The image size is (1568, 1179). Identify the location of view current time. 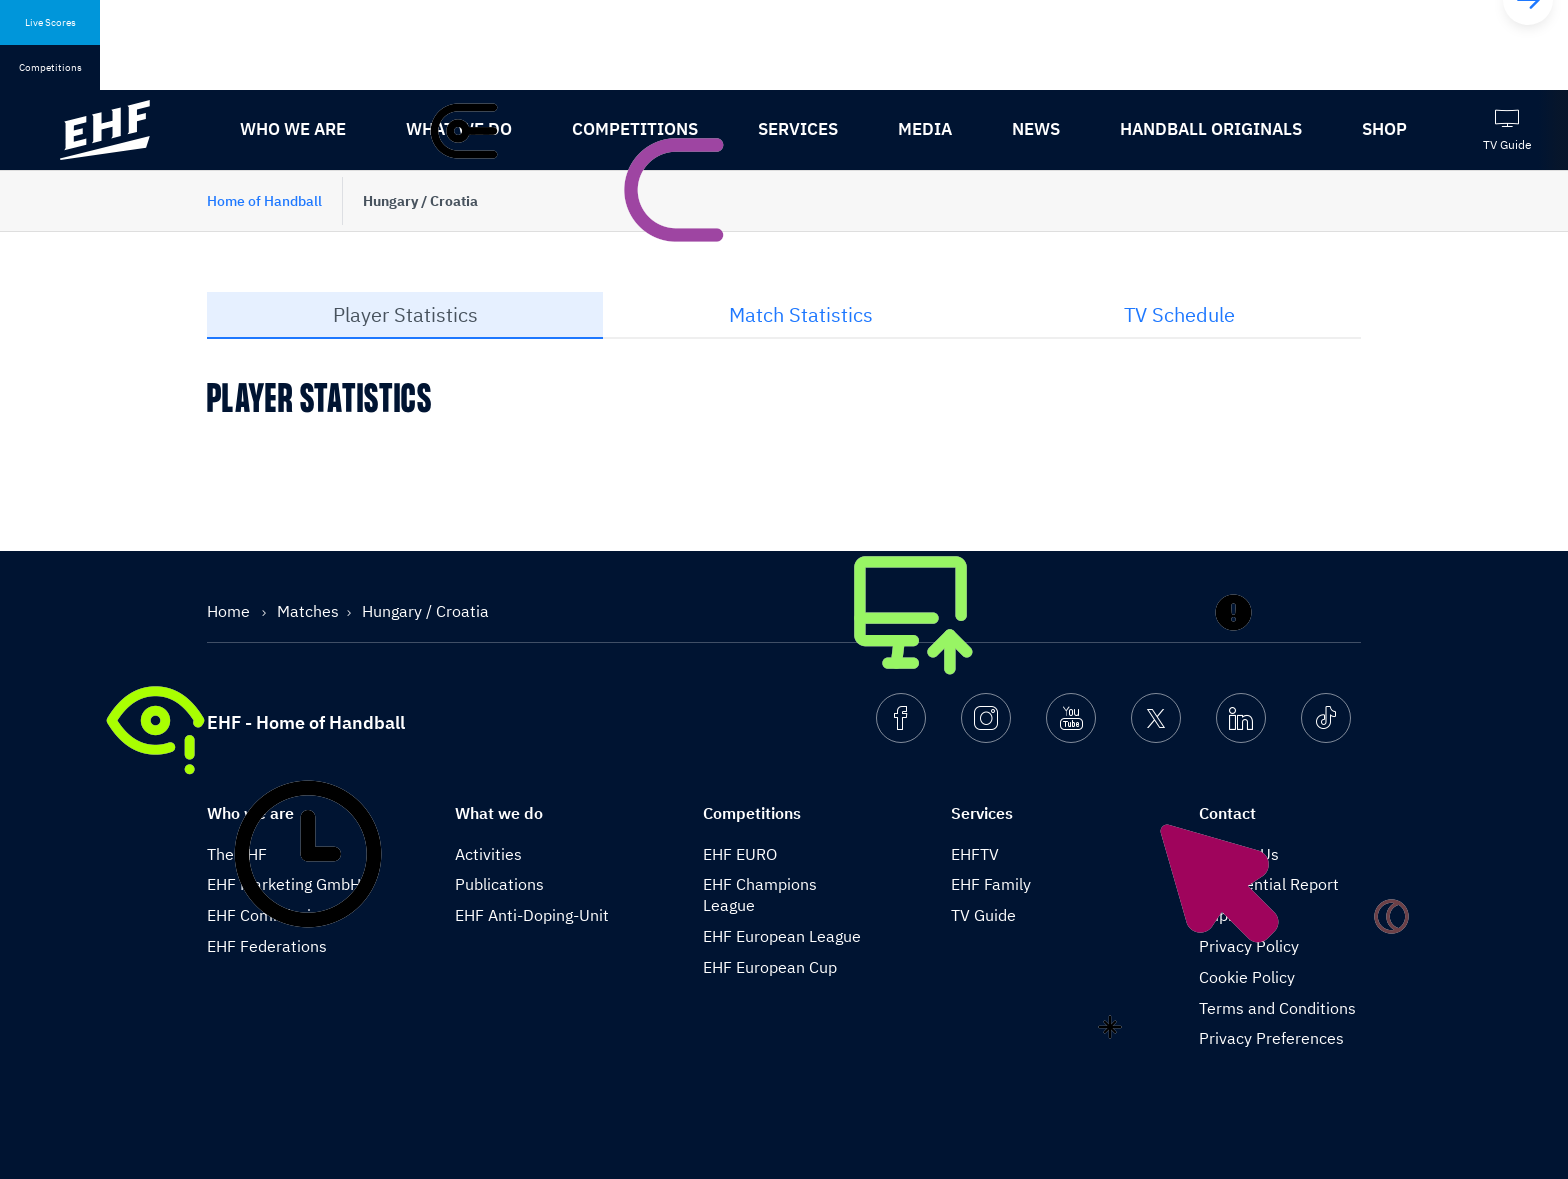
(308, 854).